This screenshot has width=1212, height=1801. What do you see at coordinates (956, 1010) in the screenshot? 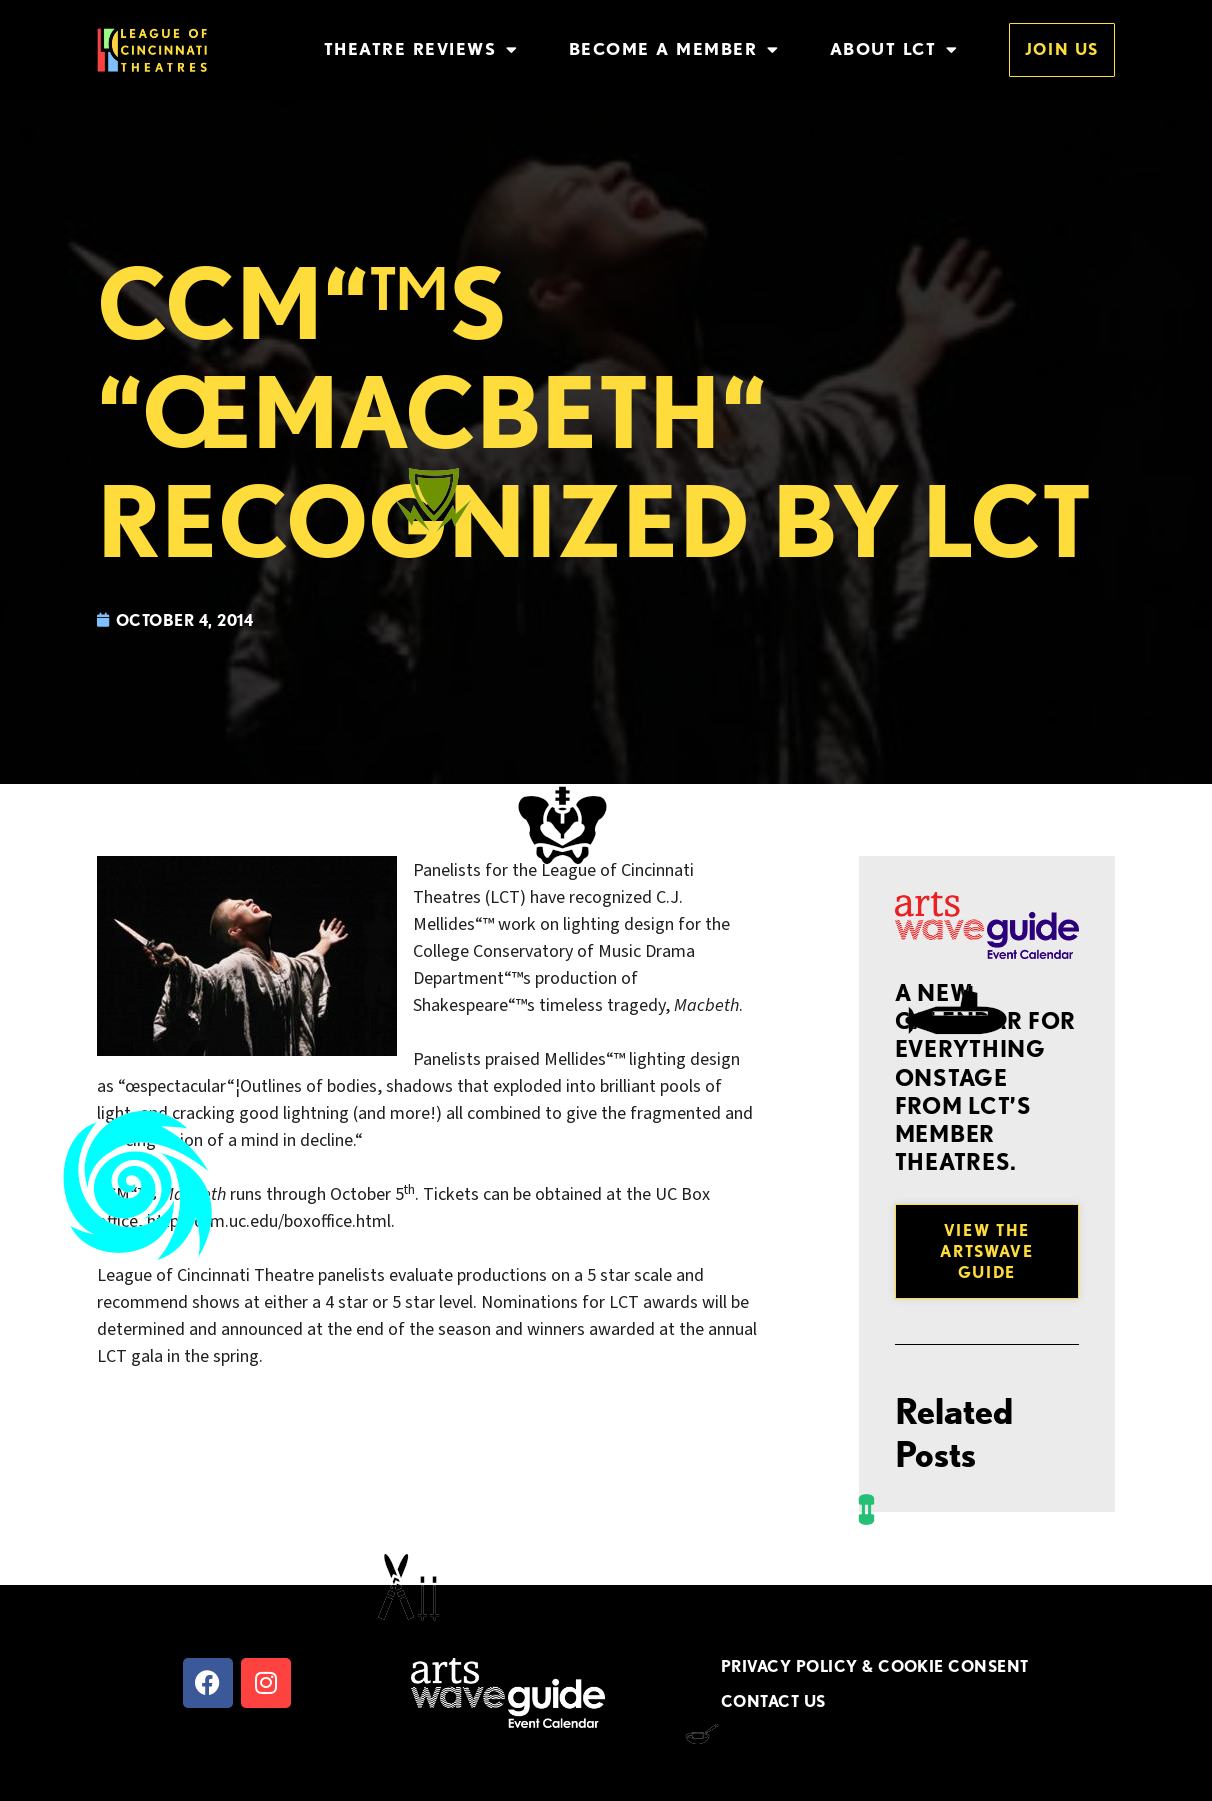
I see `navigate to submarine or underwater vessel section` at bounding box center [956, 1010].